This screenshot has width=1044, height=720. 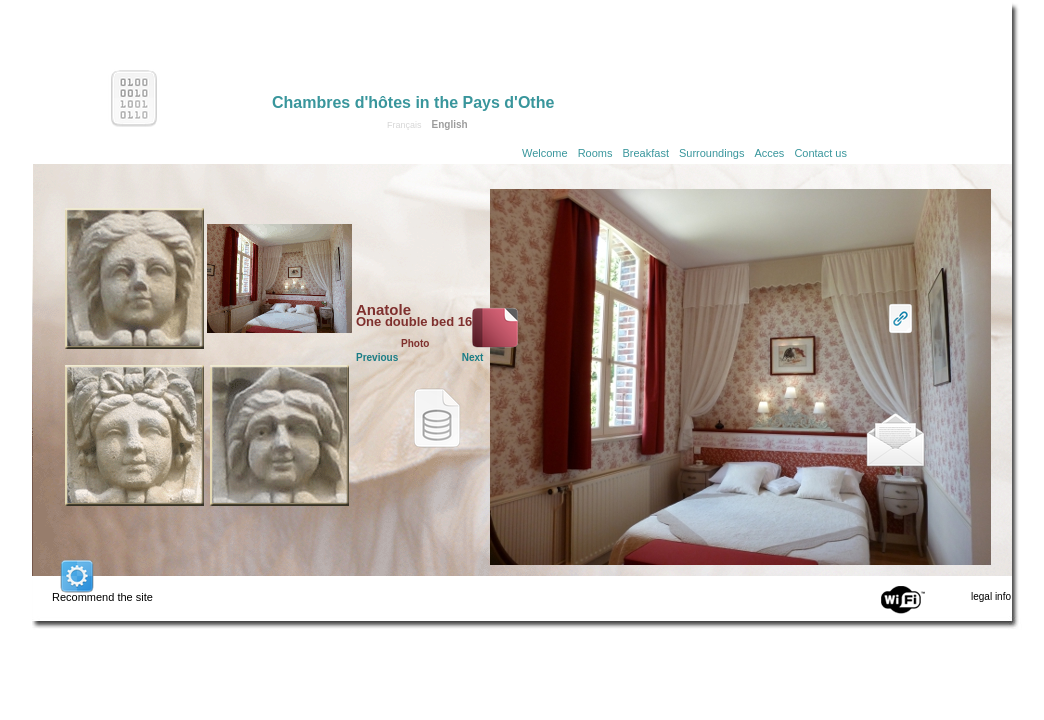 I want to click on a windows internet shortcut file, so click(x=900, y=318).